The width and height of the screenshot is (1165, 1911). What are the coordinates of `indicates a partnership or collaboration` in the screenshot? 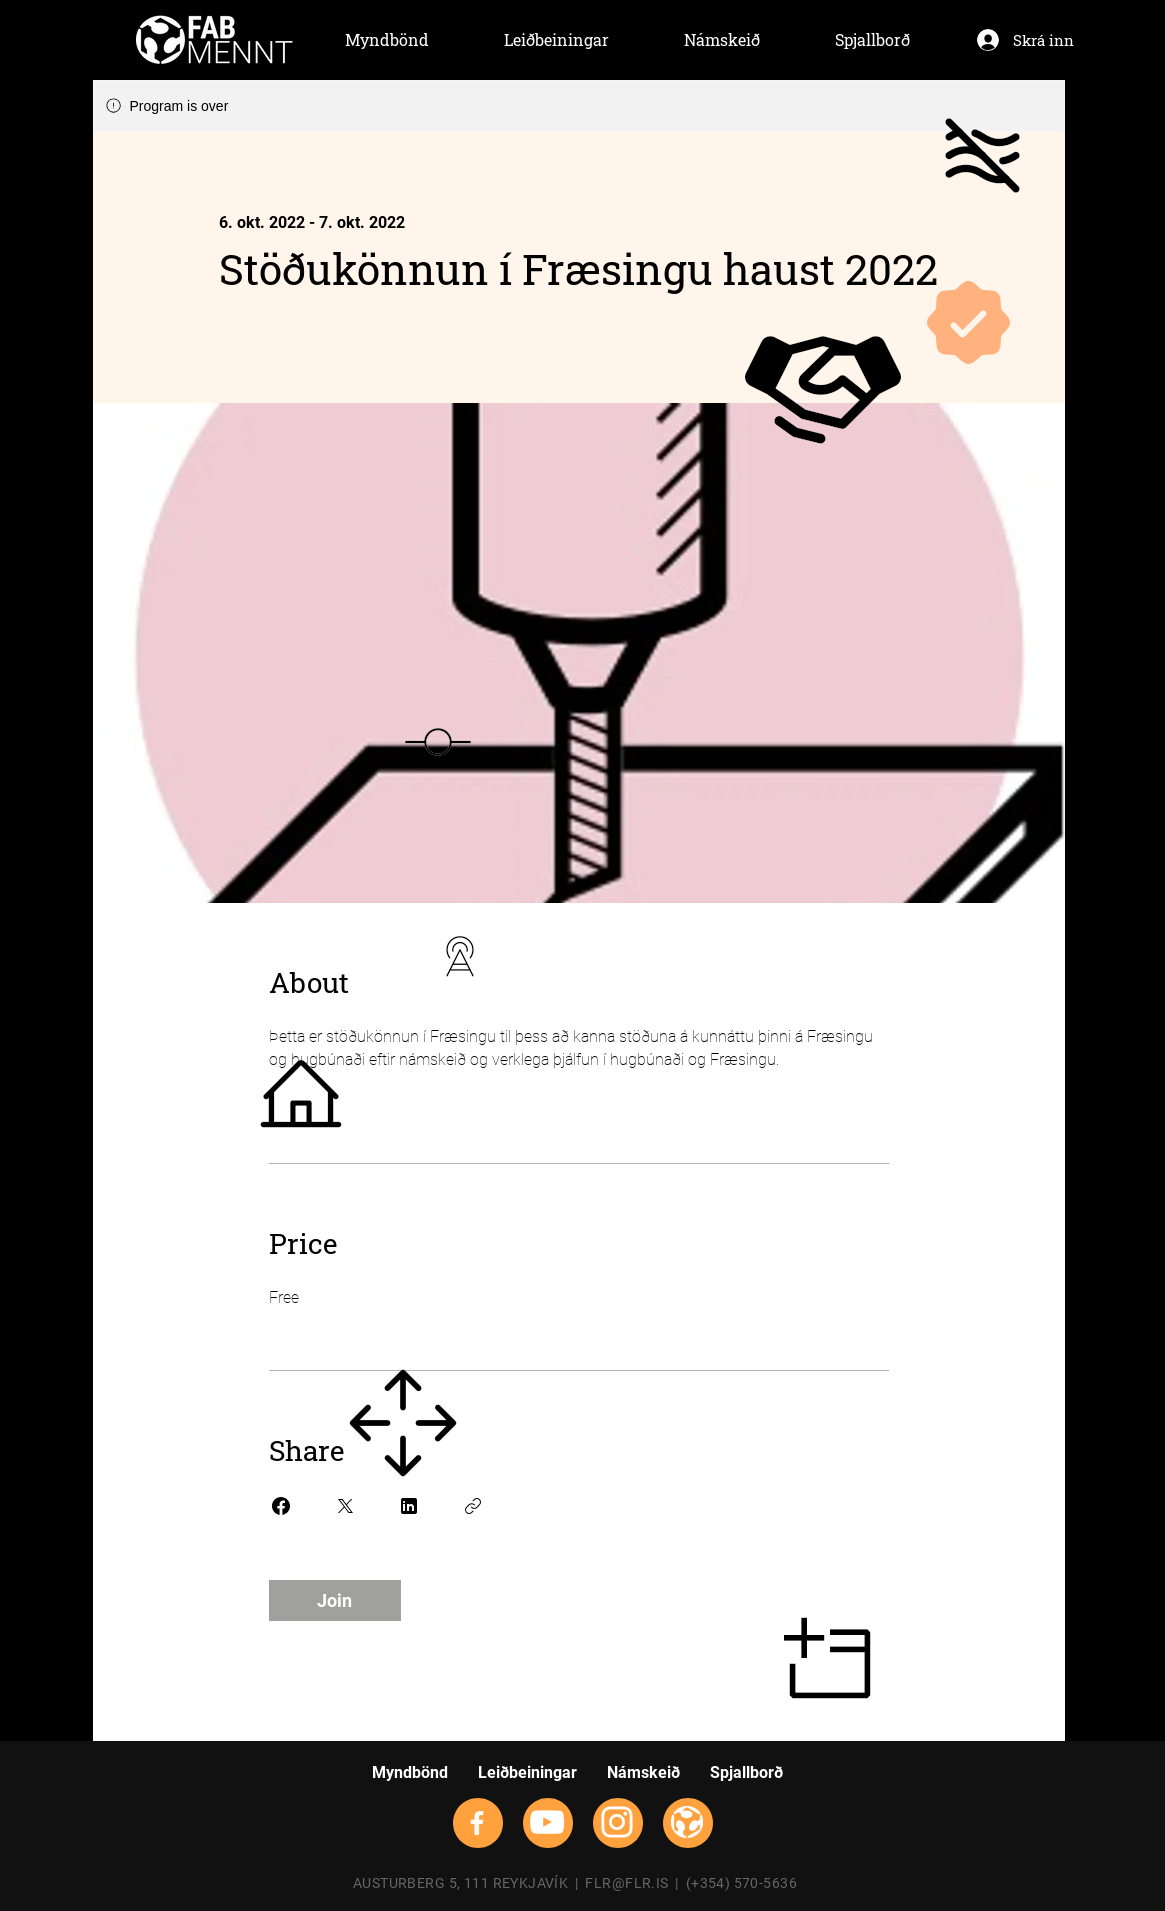 It's located at (823, 385).